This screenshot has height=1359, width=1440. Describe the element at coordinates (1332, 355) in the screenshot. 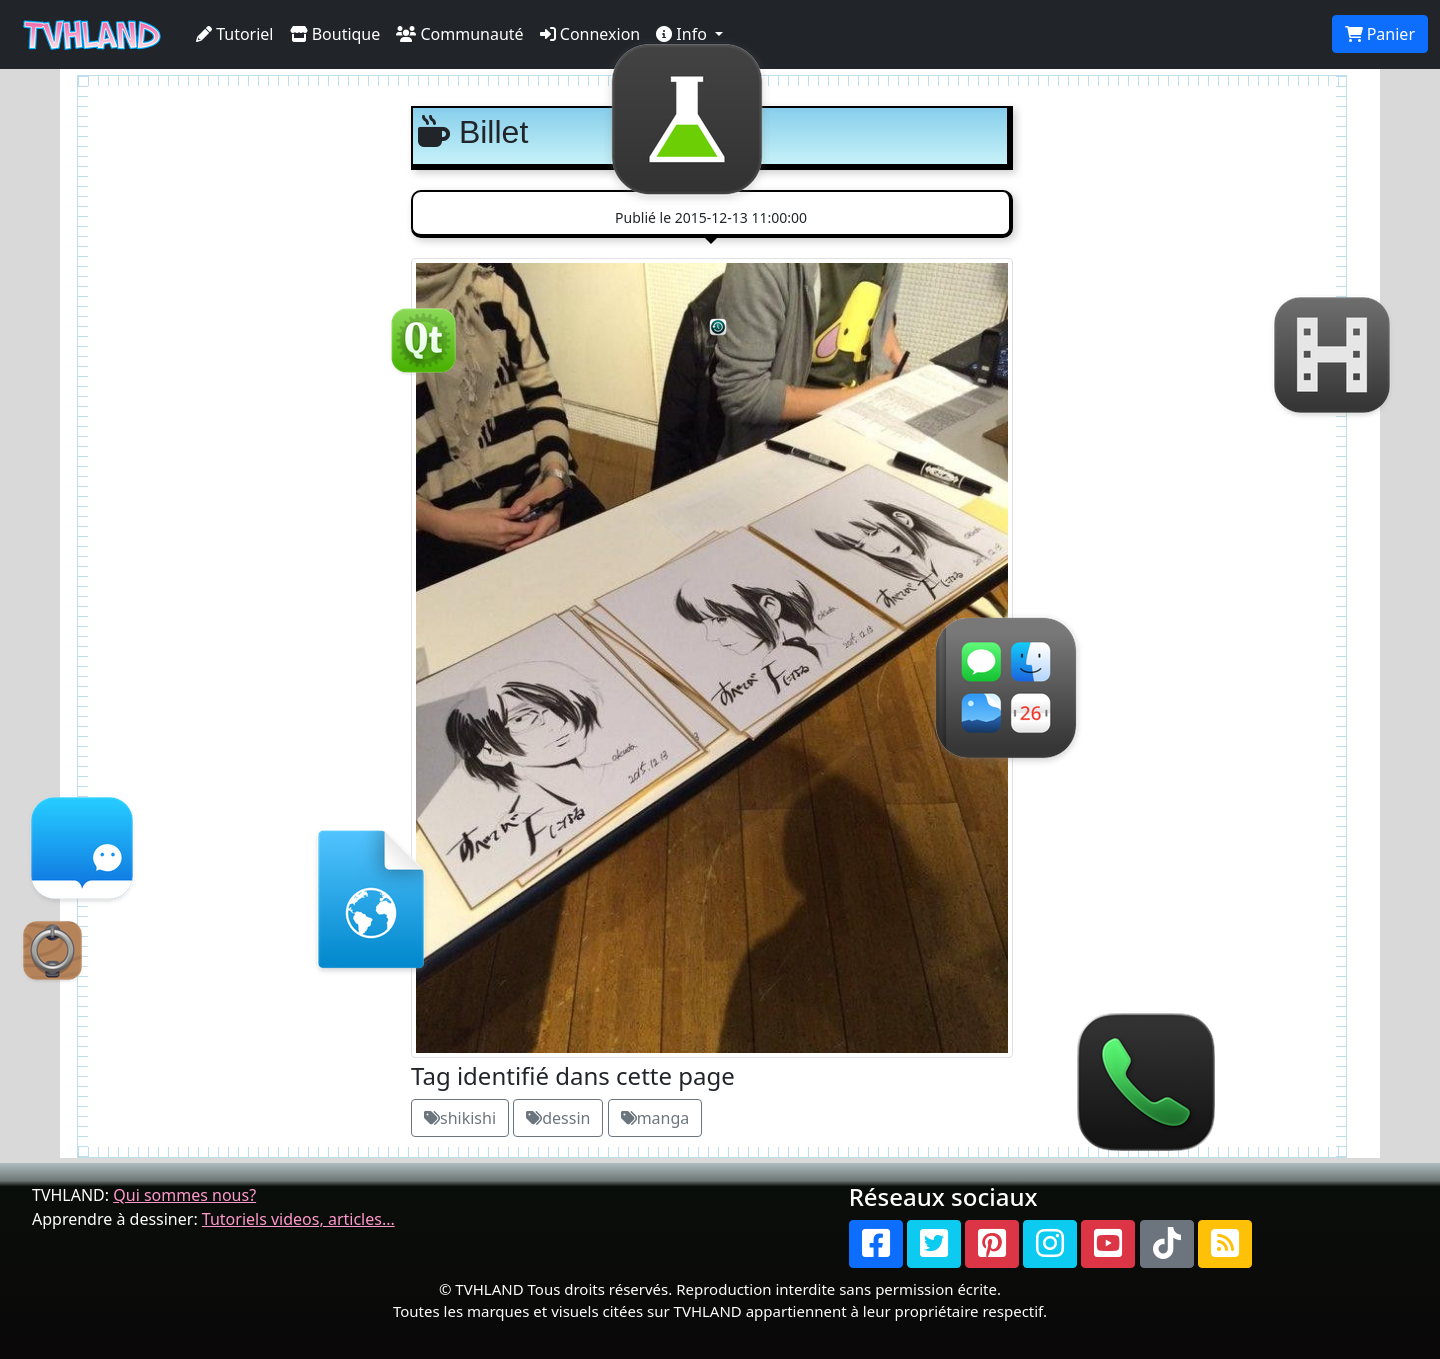

I see `open haruna media player` at that location.